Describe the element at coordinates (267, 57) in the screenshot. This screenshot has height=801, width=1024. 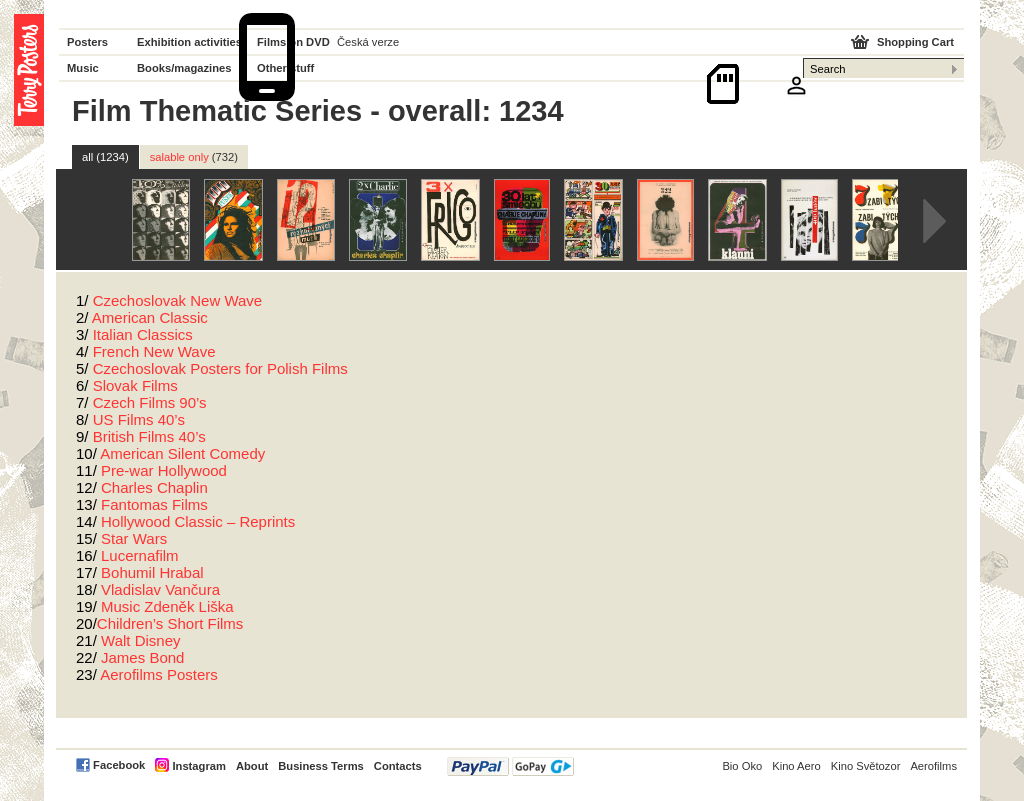
I see `access phone or calling features` at that location.